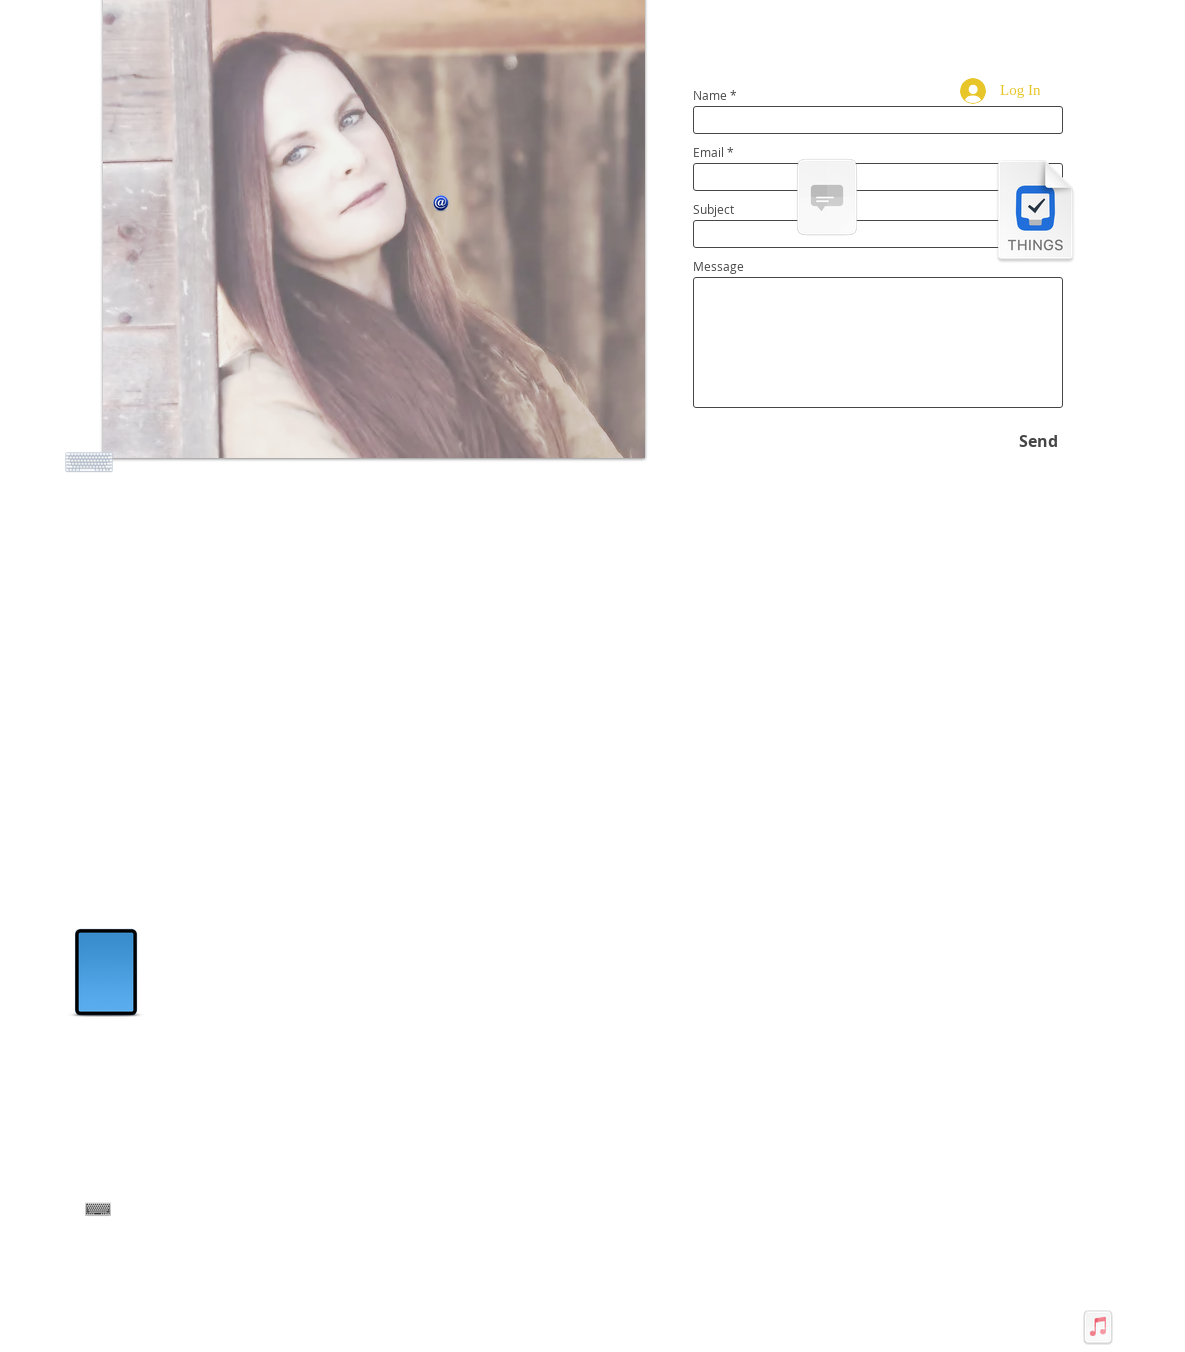  Describe the element at coordinates (1098, 1327) in the screenshot. I see `an audio or music file` at that location.